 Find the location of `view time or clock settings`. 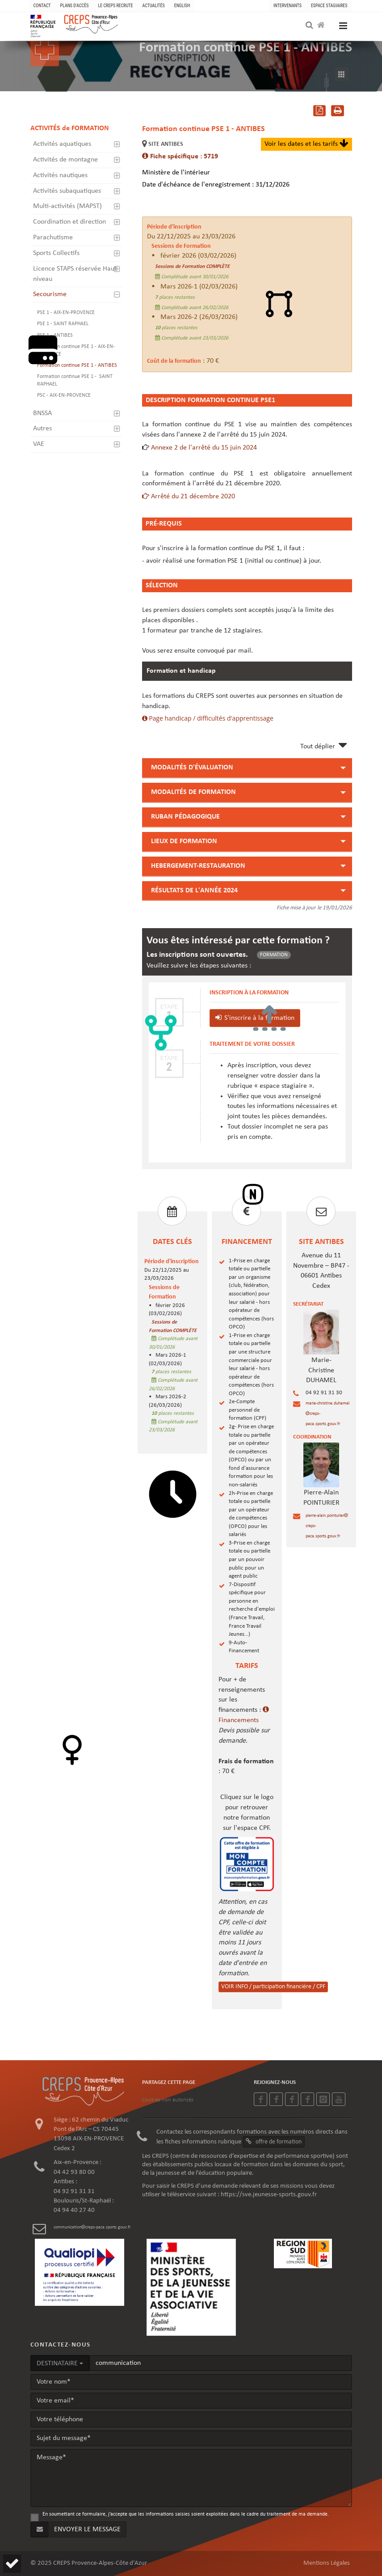

view time or clock settings is located at coordinates (172, 1494).